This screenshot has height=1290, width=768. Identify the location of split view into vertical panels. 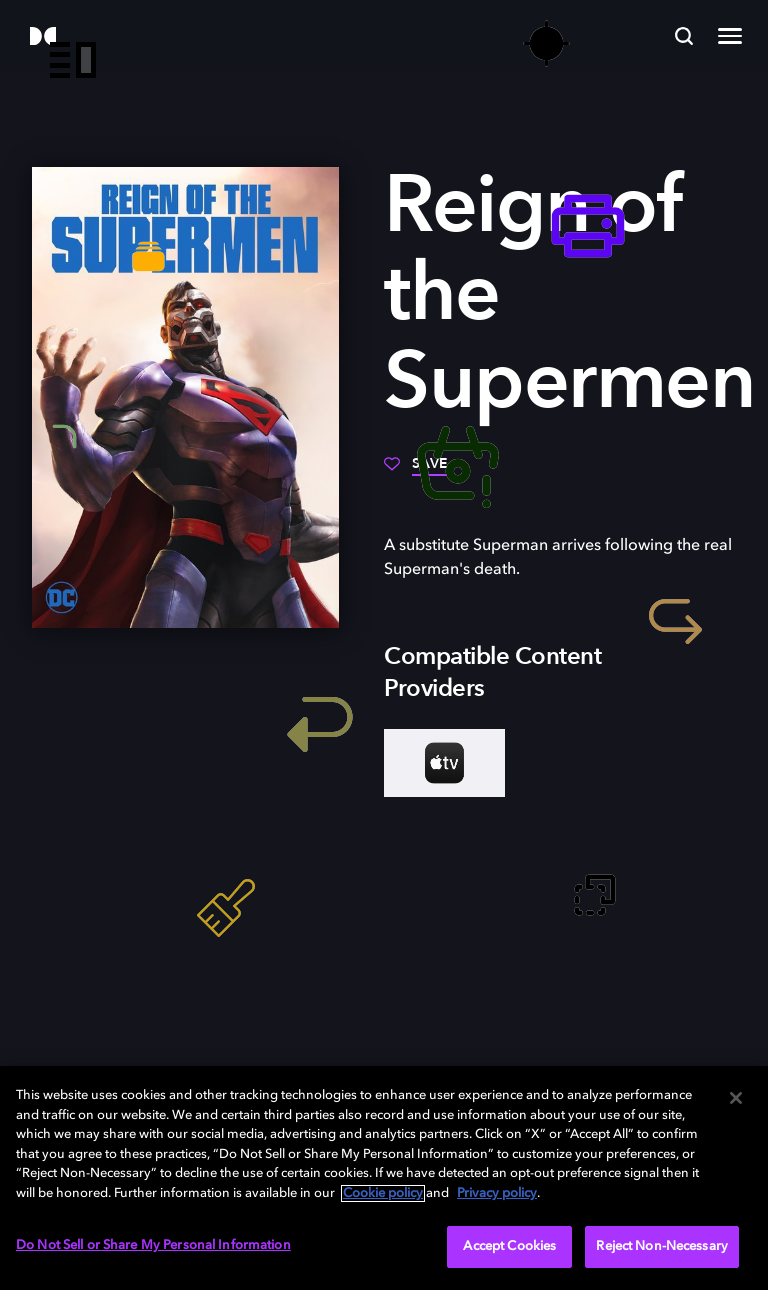
(73, 60).